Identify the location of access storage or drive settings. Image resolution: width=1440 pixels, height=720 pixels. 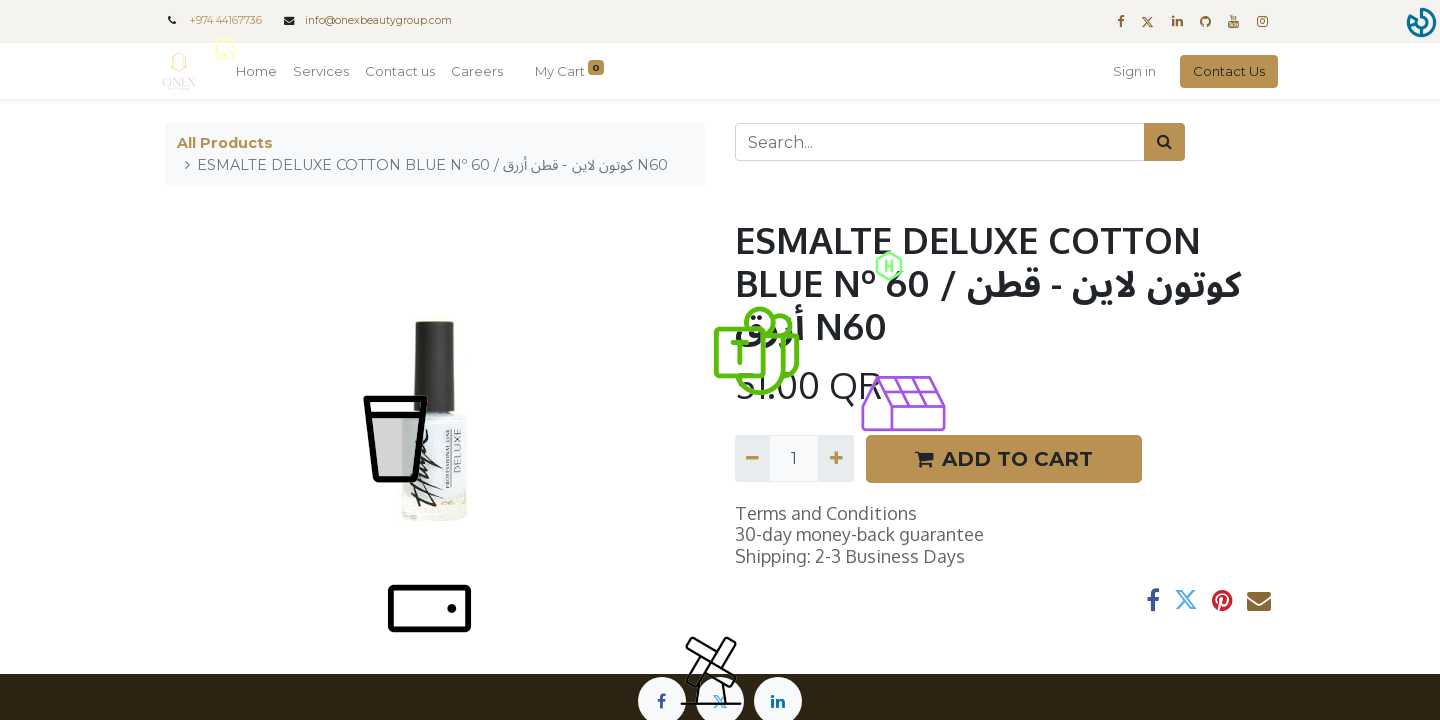
(429, 608).